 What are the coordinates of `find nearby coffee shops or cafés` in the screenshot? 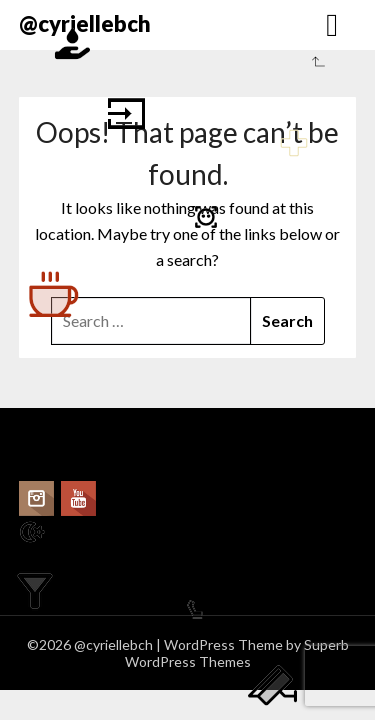 It's located at (52, 296).